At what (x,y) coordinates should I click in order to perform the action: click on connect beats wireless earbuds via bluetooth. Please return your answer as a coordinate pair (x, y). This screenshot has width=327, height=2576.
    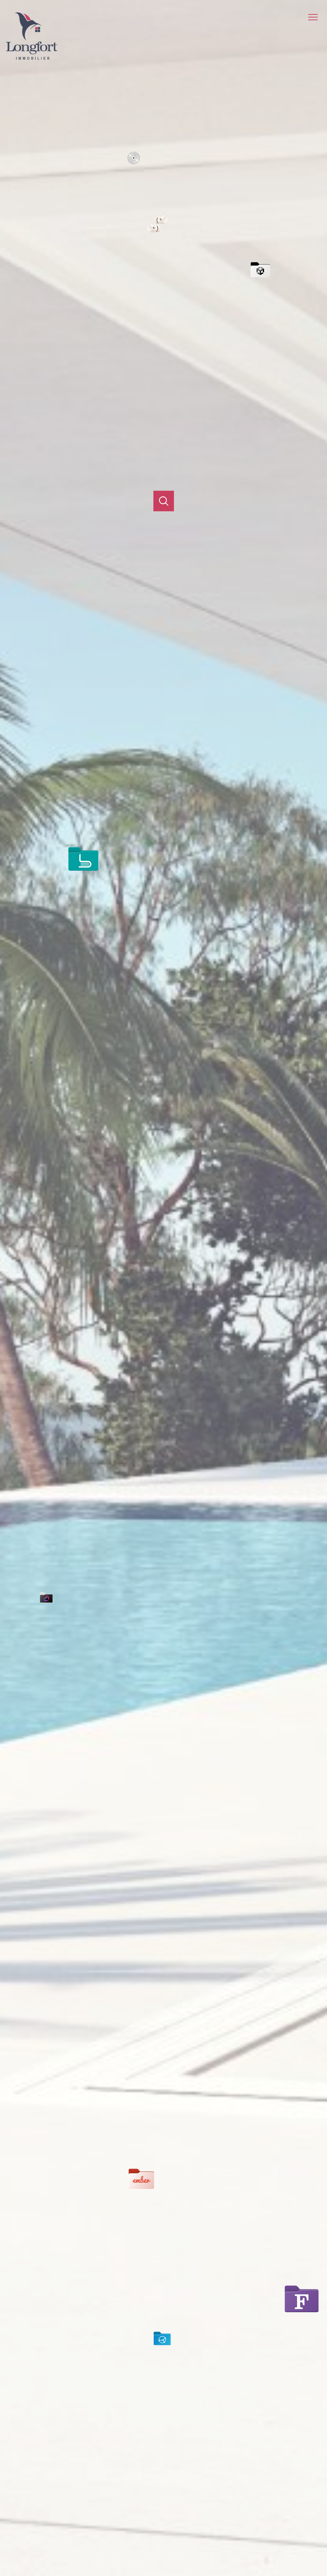
    Looking at the image, I should click on (158, 224).